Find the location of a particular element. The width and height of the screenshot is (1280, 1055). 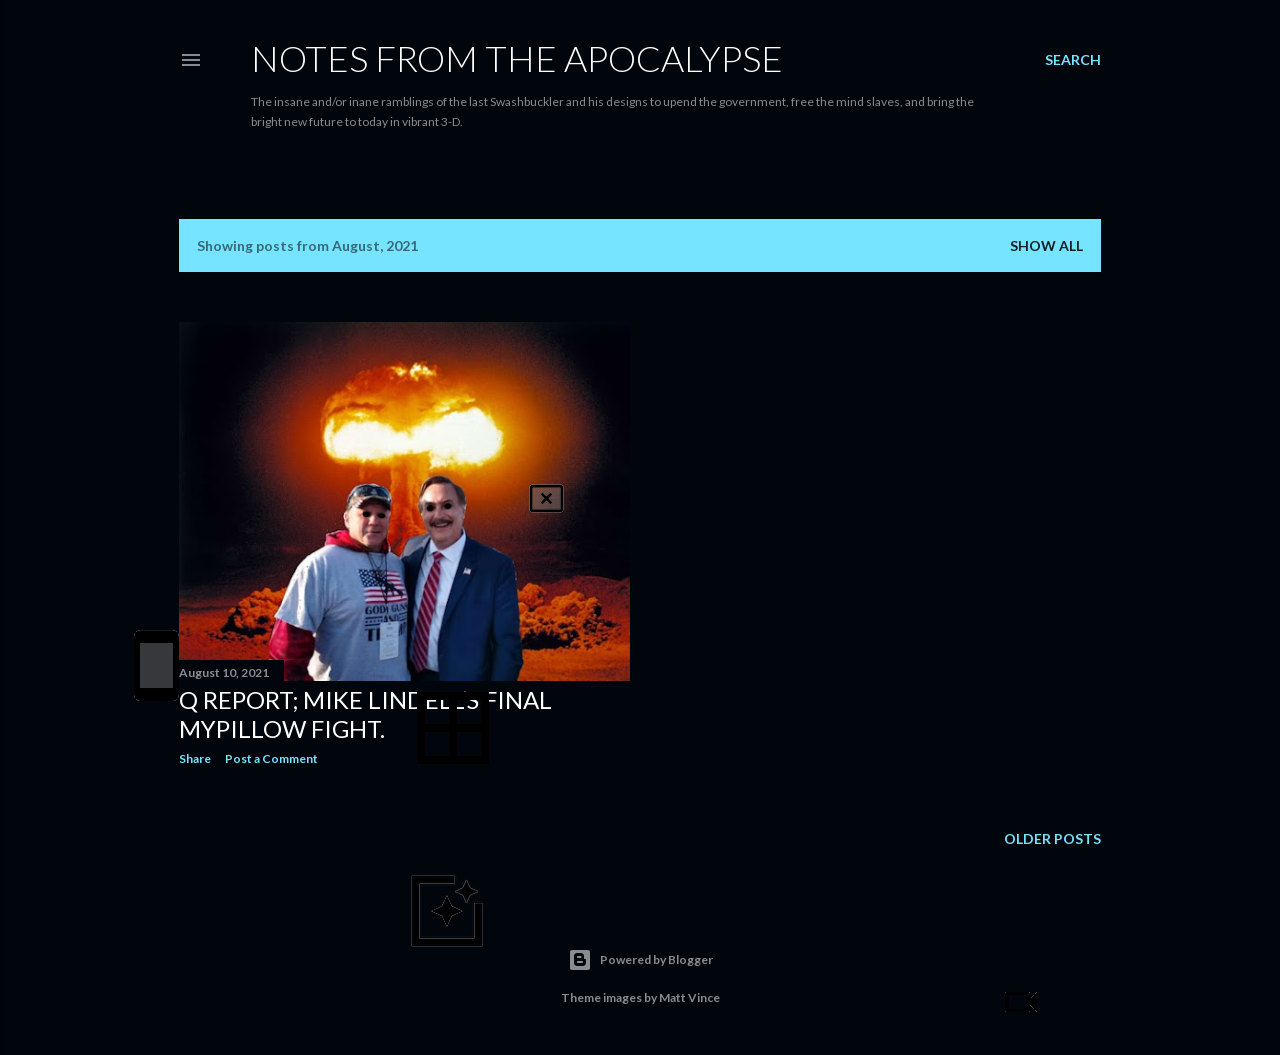

start a video call is located at coordinates (1021, 1002).